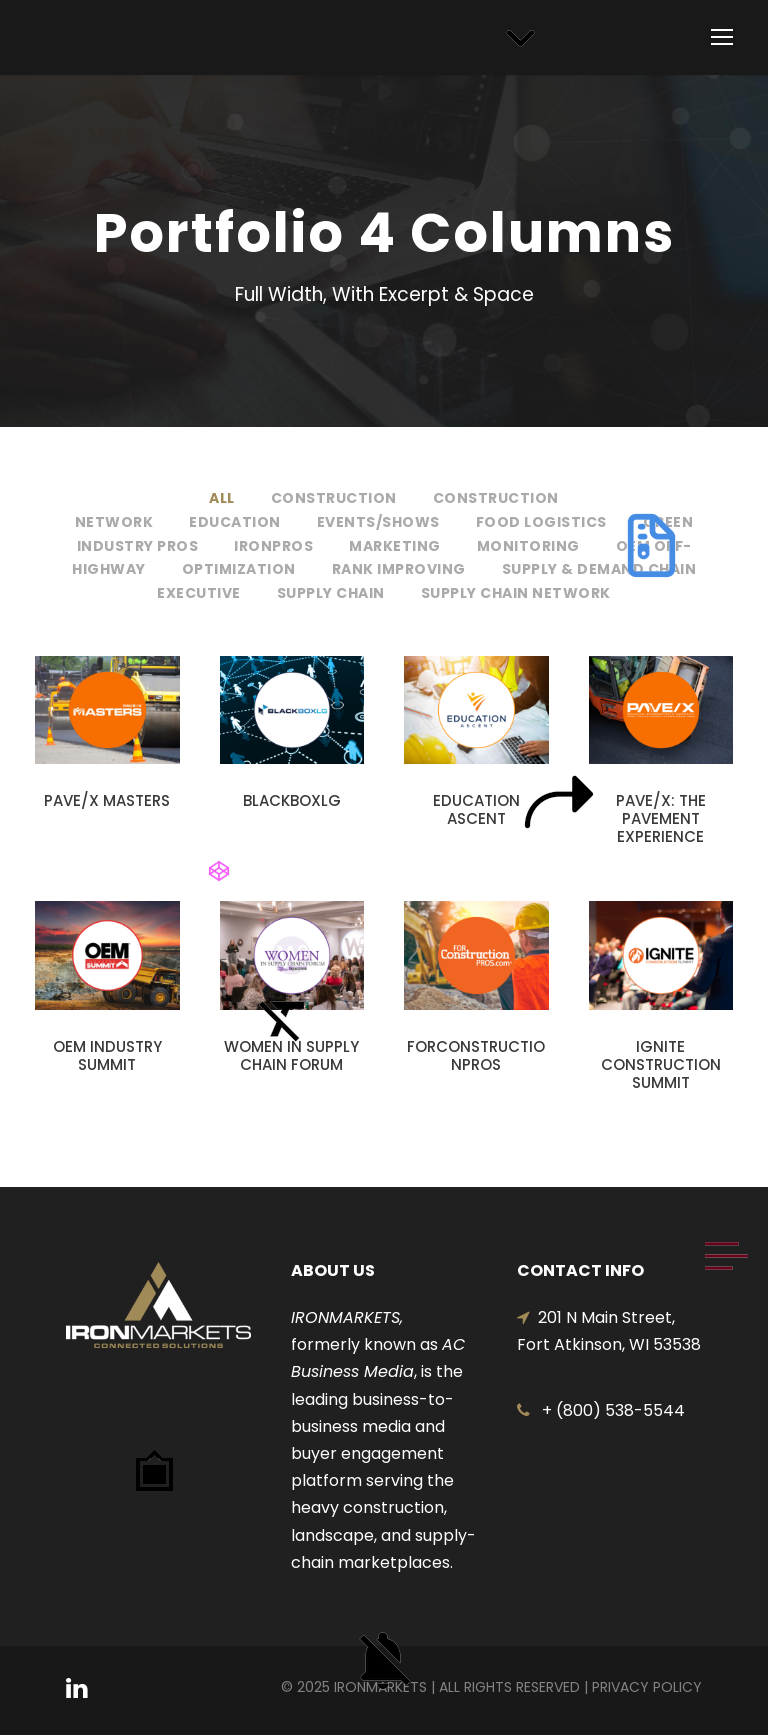  What do you see at coordinates (726, 1257) in the screenshot?
I see `select items from a list` at bounding box center [726, 1257].